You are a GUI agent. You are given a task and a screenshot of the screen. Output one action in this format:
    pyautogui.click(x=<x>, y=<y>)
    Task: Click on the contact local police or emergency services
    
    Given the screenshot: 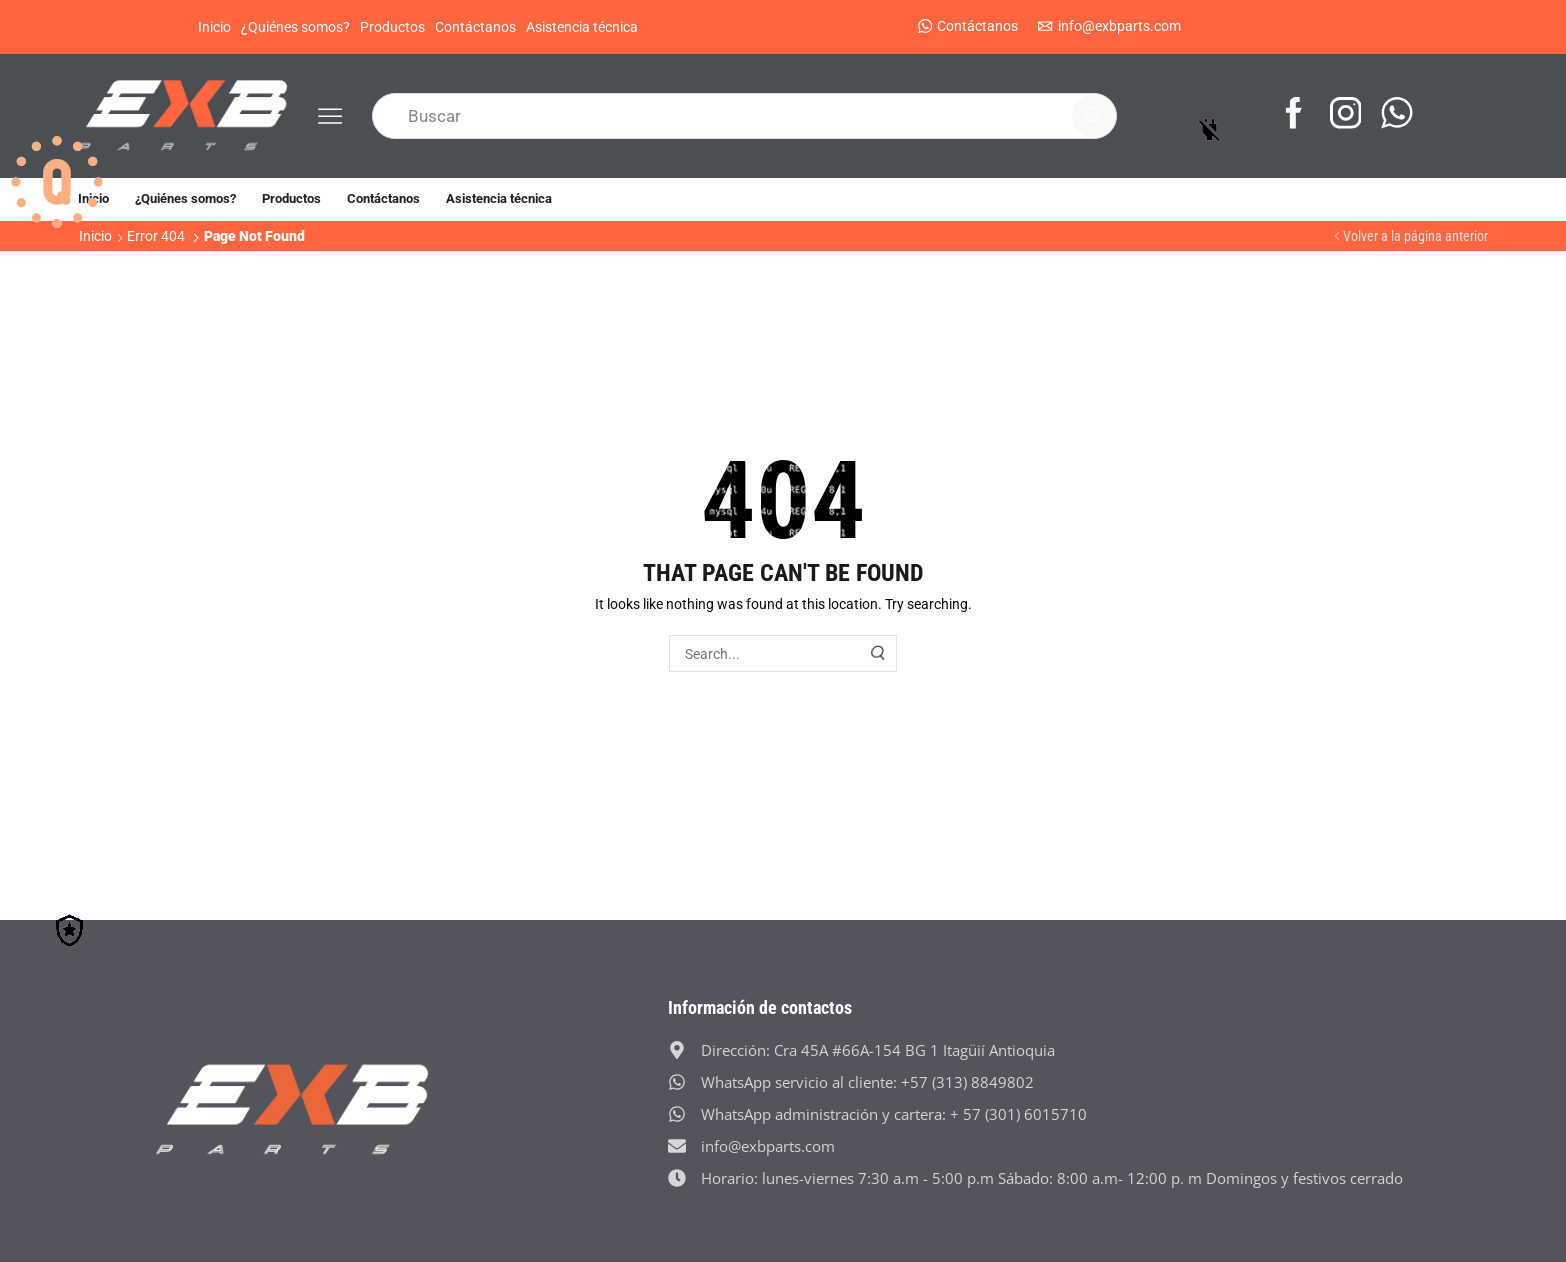 What is the action you would take?
    pyautogui.click(x=69, y=930)
    